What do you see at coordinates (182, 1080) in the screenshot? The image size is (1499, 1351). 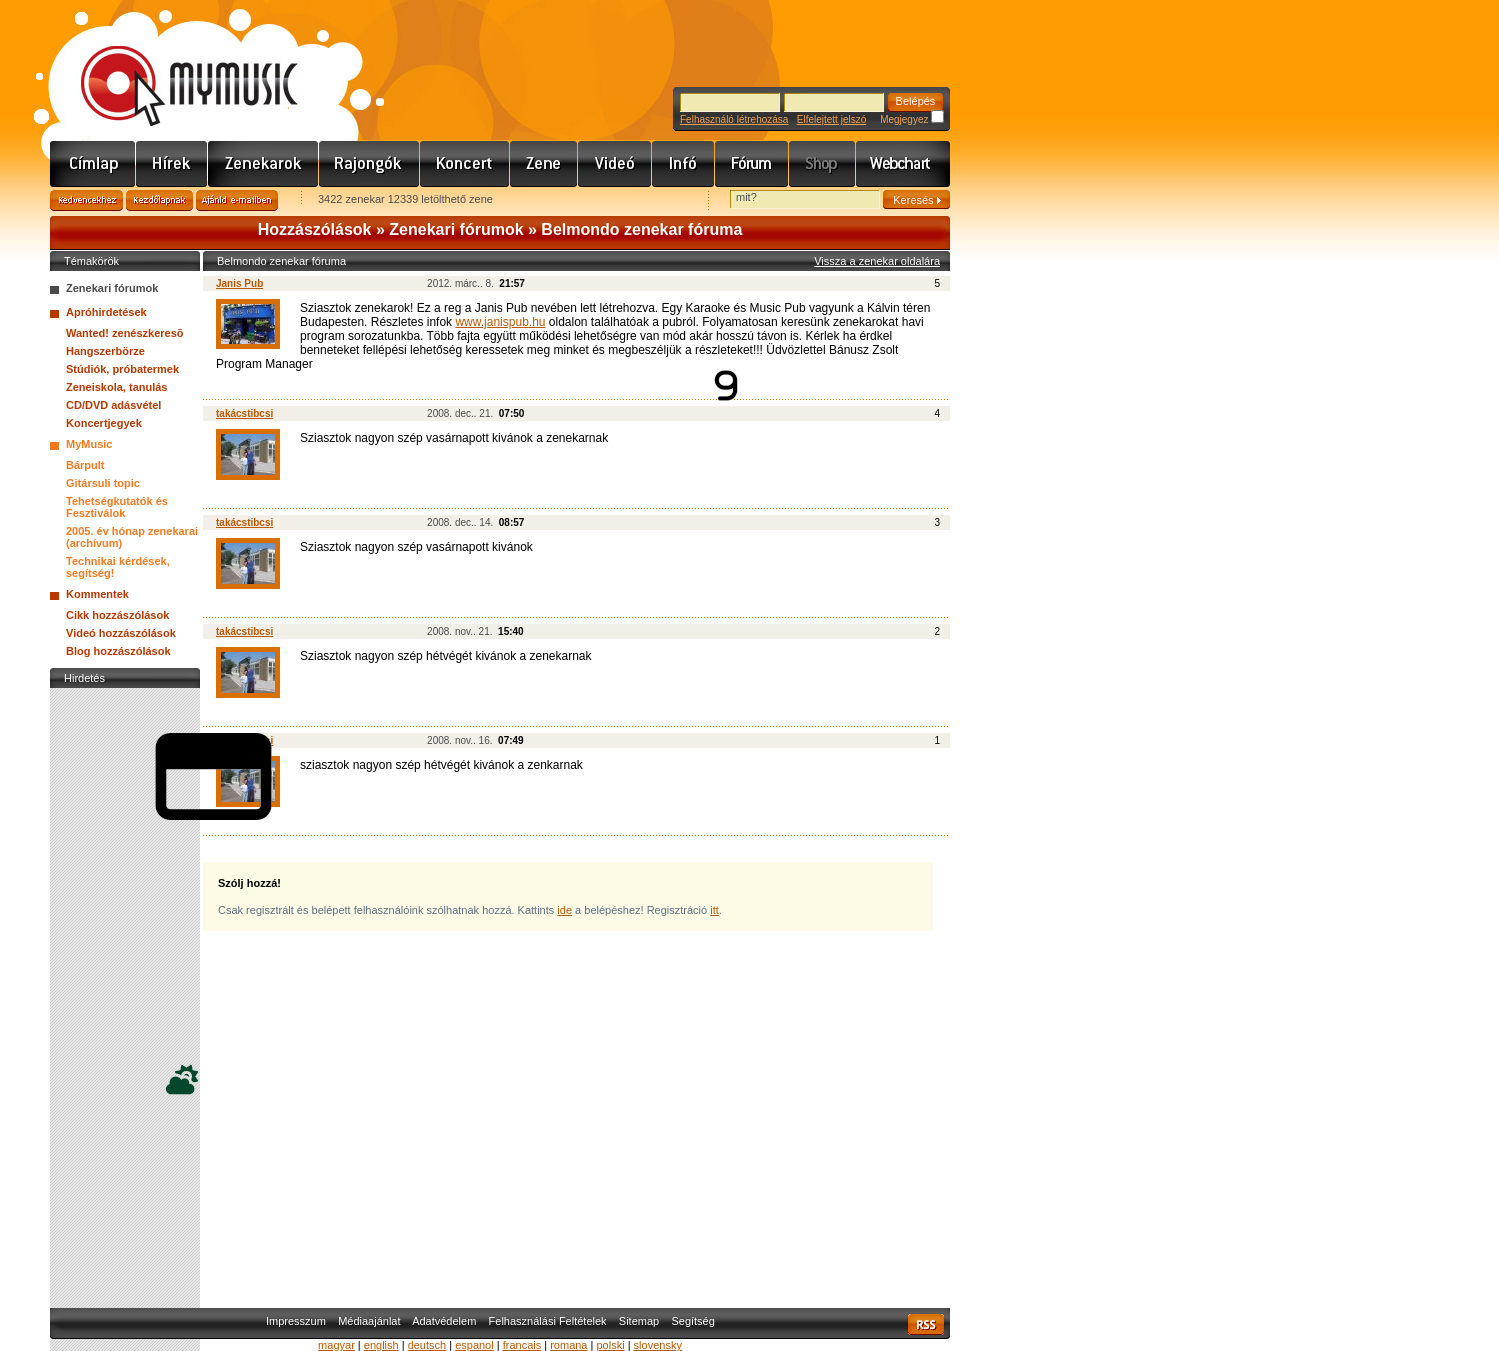 I see `view current weather conditions` at bounding box center [182, 1080].